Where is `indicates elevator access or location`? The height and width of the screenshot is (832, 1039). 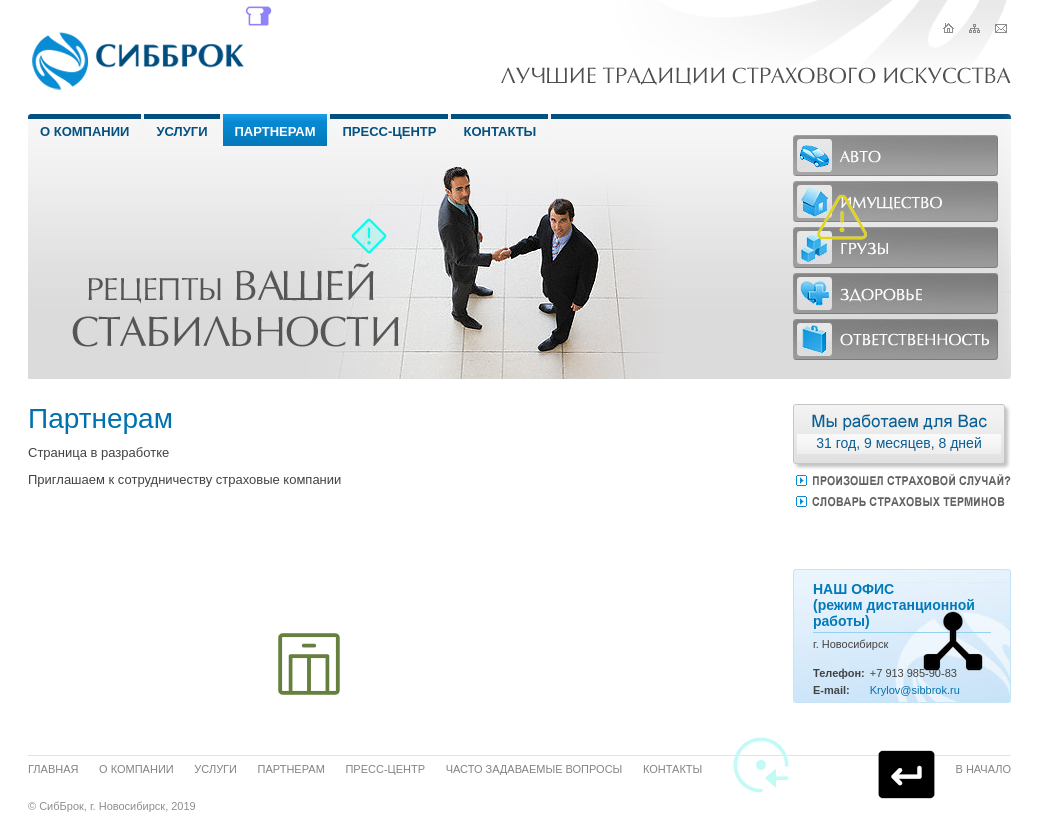
indicates elevator access or location is located at coordinates (309, 664).